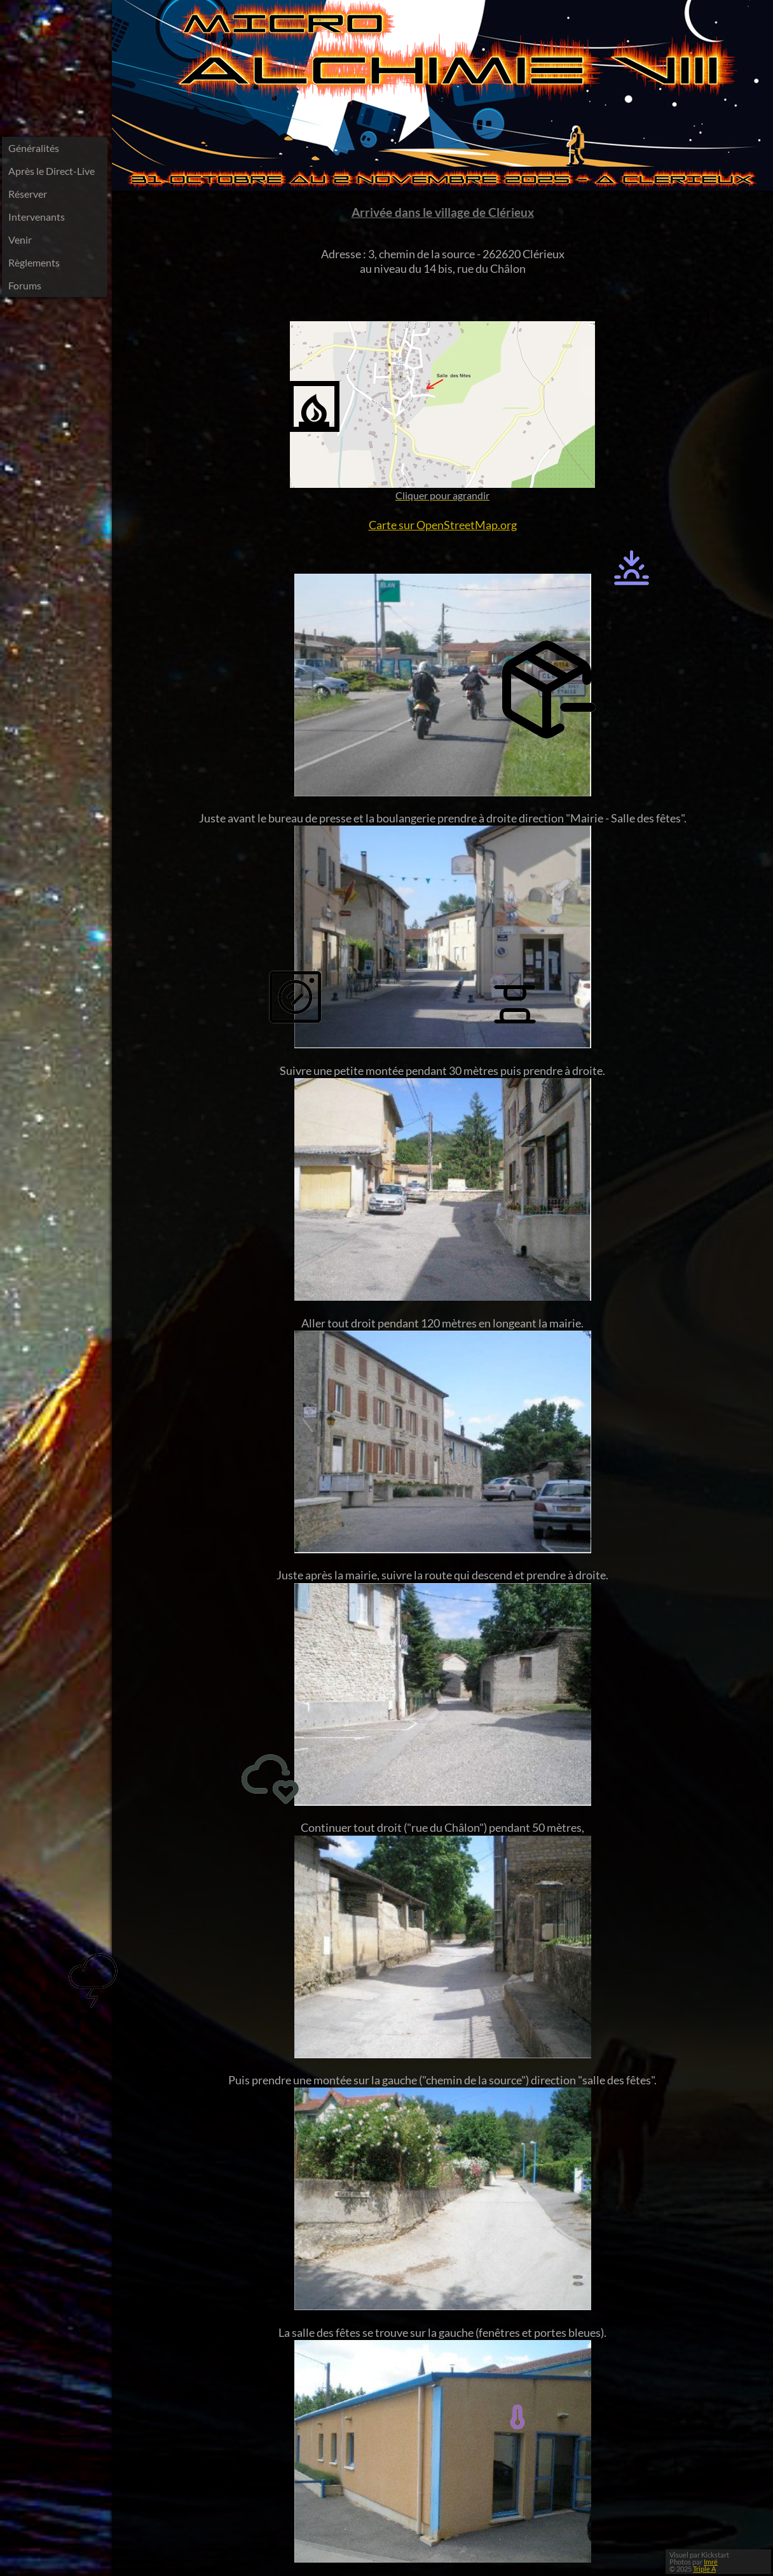 The height and width of the screenshot is (2576, 773). Describe the element at coordinates (93, 1979) in the screenshot. I see `indicates thunderstorm or severe weather conditions` at that location.